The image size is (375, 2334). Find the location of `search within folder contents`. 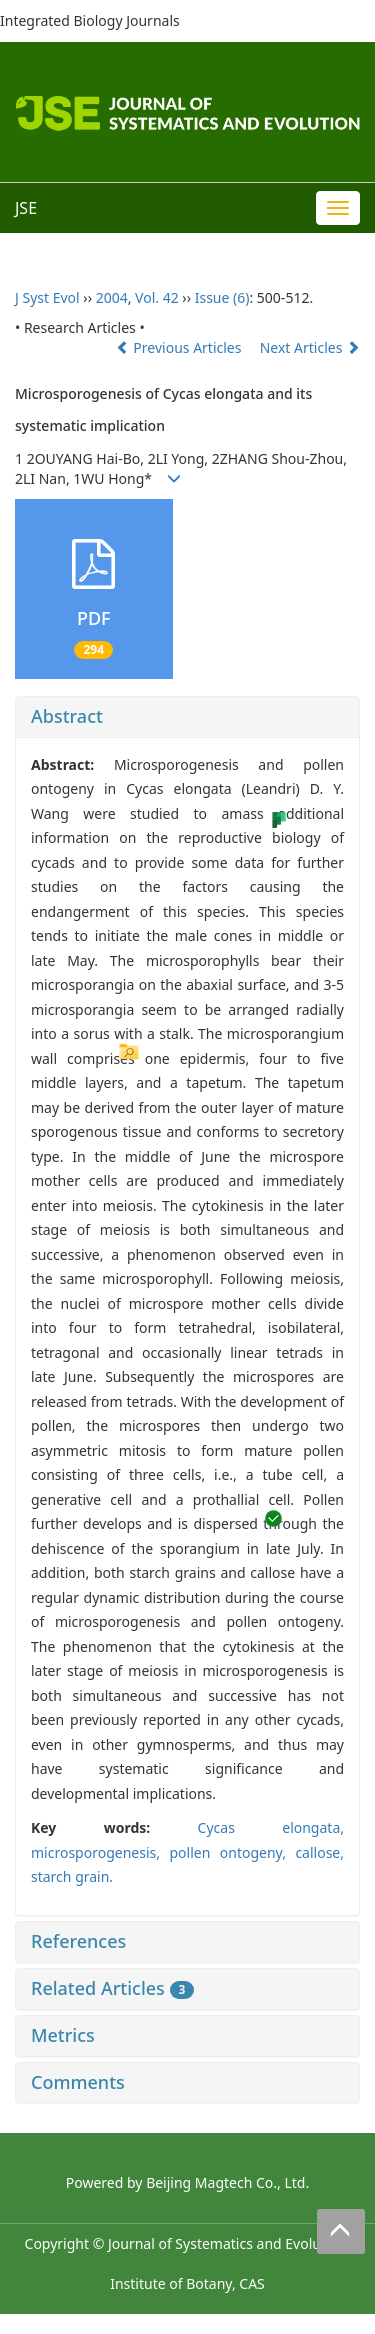

search within folder contents is located at coordinates (129, 1052).